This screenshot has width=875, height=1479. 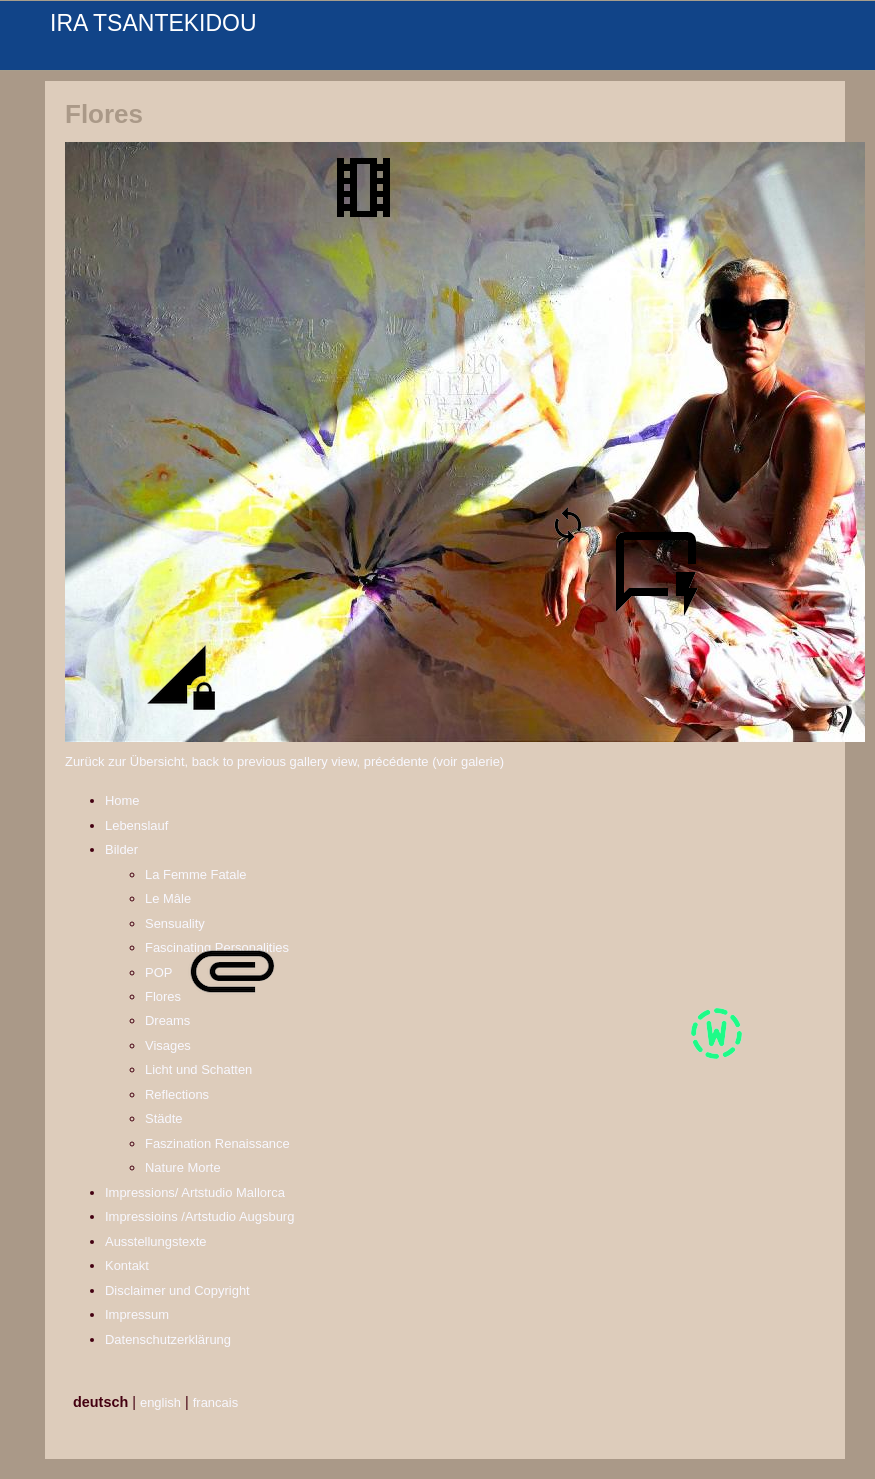 What do you see at coordinates (363, 187) in the screenshot?
I see `access local movie theaters or showtimes` at bounding box center [363, 187].